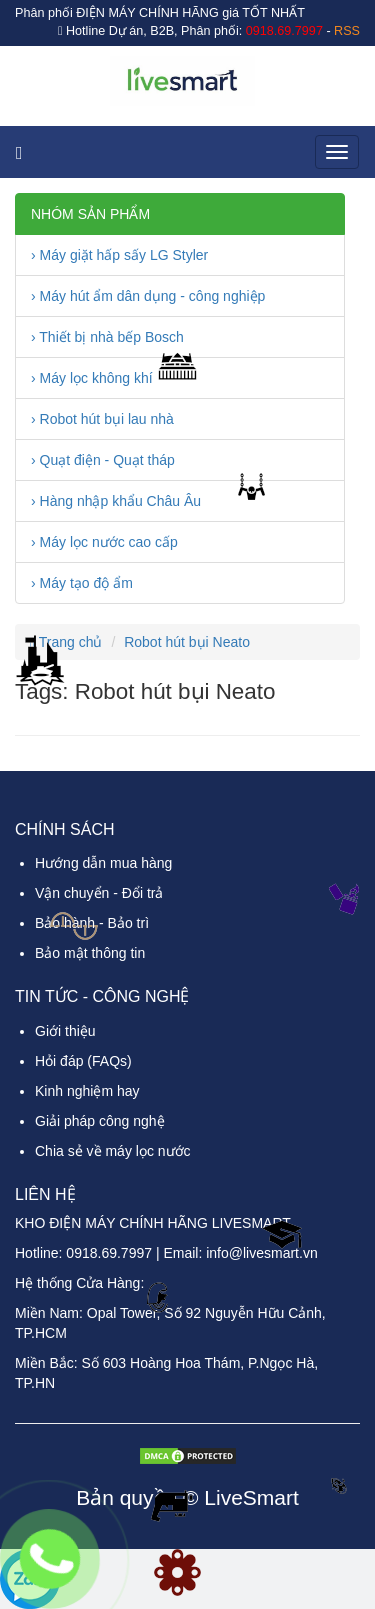  What do you see at coordinates (282, 1235) in the screenshot?
I see `access education or learning features` at bounding box center [282, 1235].